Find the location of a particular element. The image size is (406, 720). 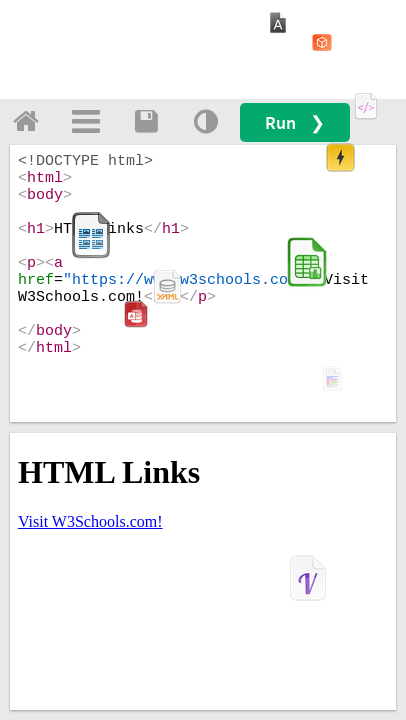

a script or code file is located at coordinates (332, 378).